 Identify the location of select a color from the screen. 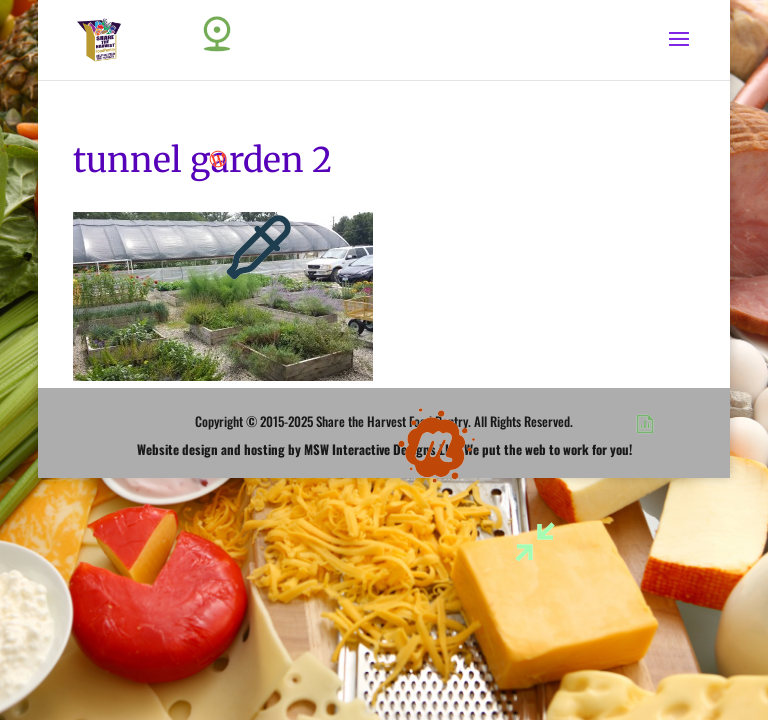
(258, 247).